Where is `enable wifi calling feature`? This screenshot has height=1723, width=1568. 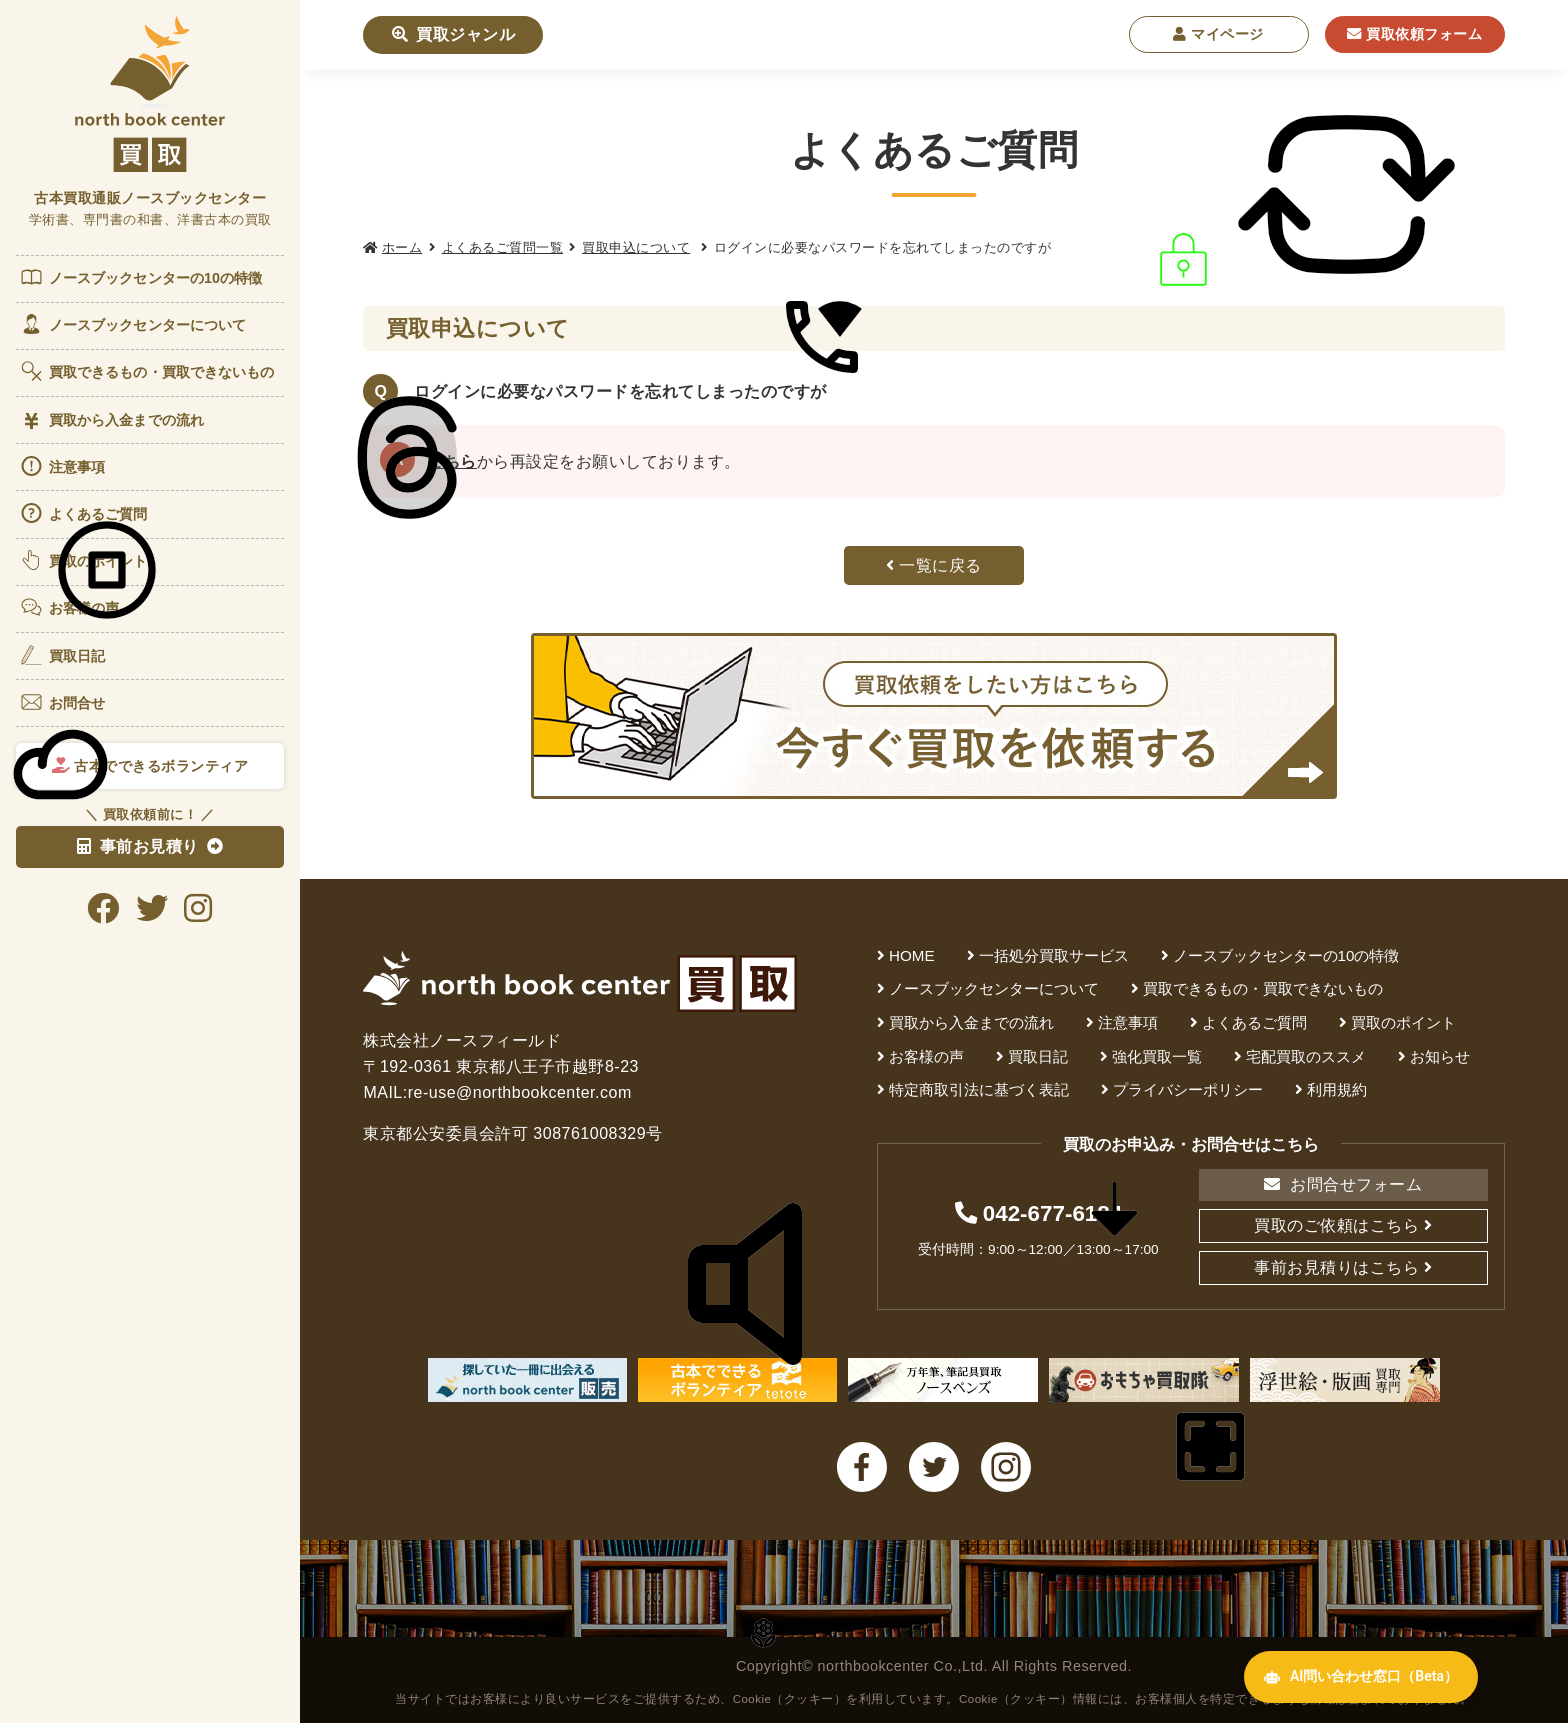
enable wifi calling feature is located at coordinates (822, 337).